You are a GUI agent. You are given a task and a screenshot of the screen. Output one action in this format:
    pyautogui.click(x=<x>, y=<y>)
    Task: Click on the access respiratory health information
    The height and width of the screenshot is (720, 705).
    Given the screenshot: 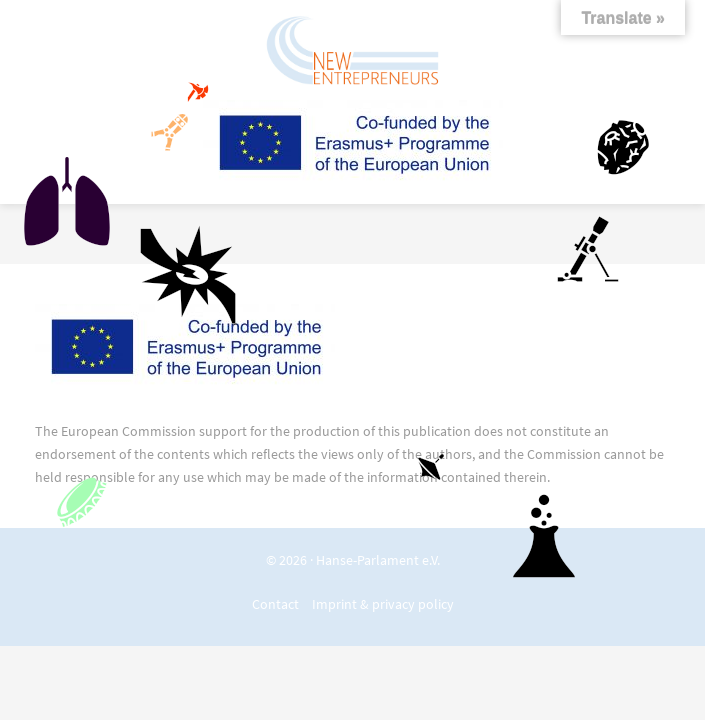 What is the action you would take?
    pyautogui.click(x=67, y=203)
    